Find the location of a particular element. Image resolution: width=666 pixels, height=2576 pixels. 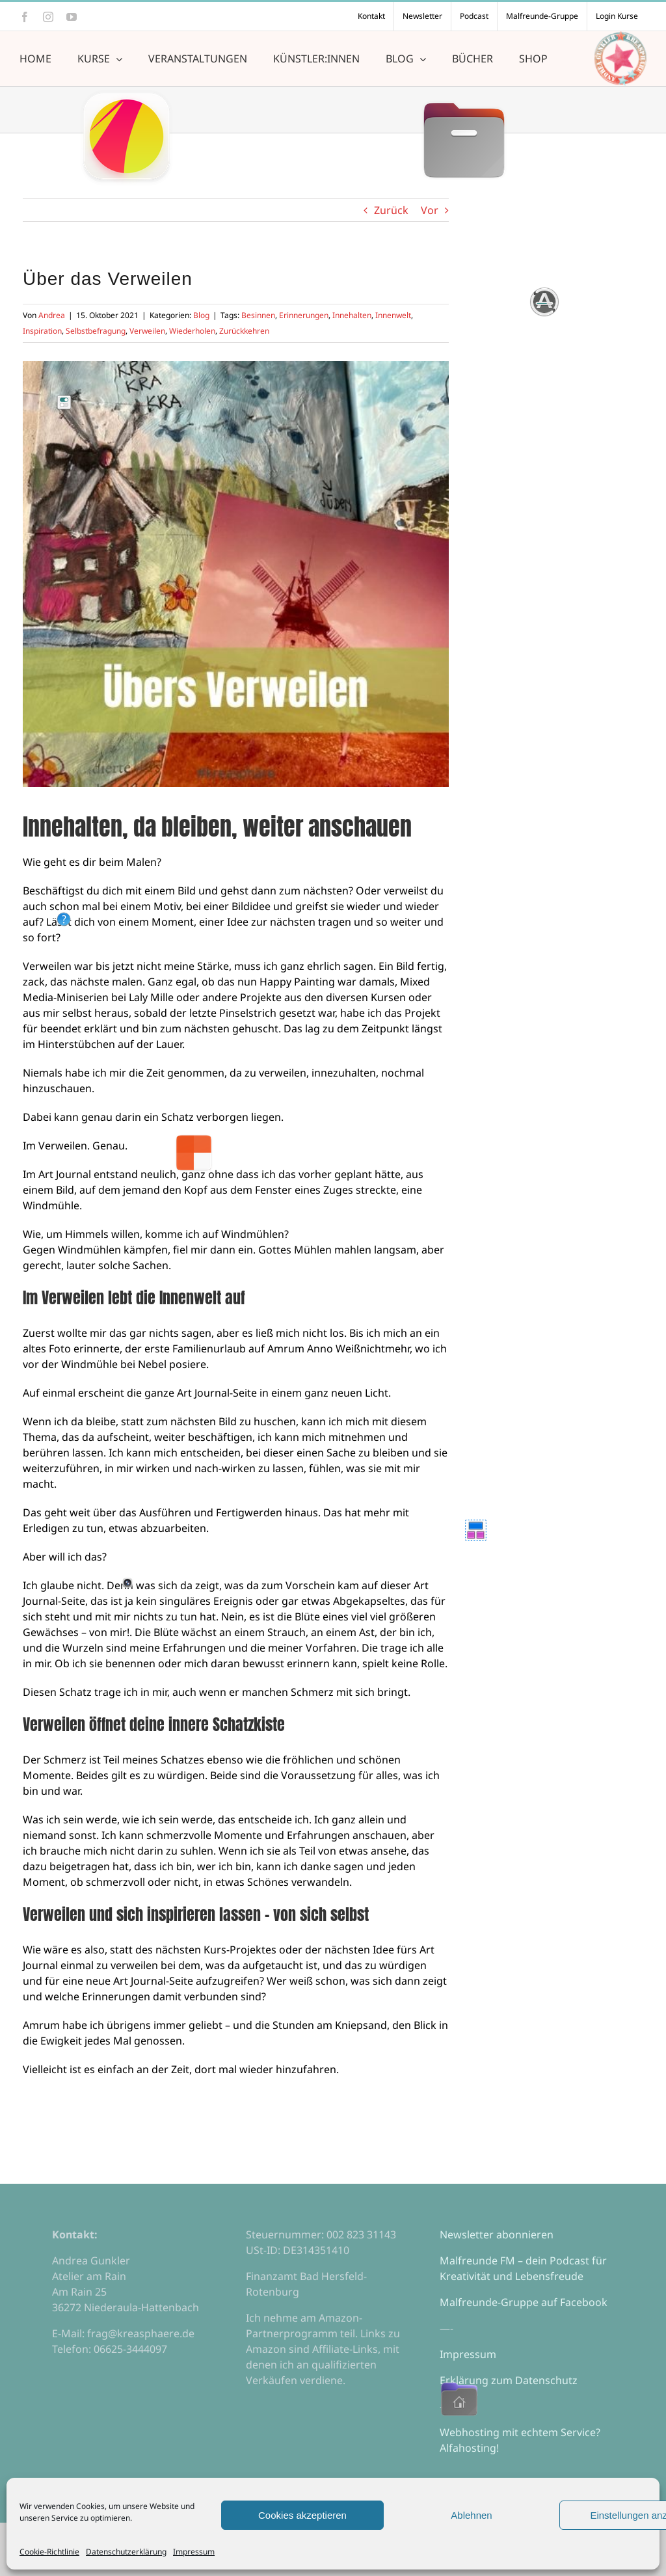

open system settings or preferences is located at coordinates (64, 402).